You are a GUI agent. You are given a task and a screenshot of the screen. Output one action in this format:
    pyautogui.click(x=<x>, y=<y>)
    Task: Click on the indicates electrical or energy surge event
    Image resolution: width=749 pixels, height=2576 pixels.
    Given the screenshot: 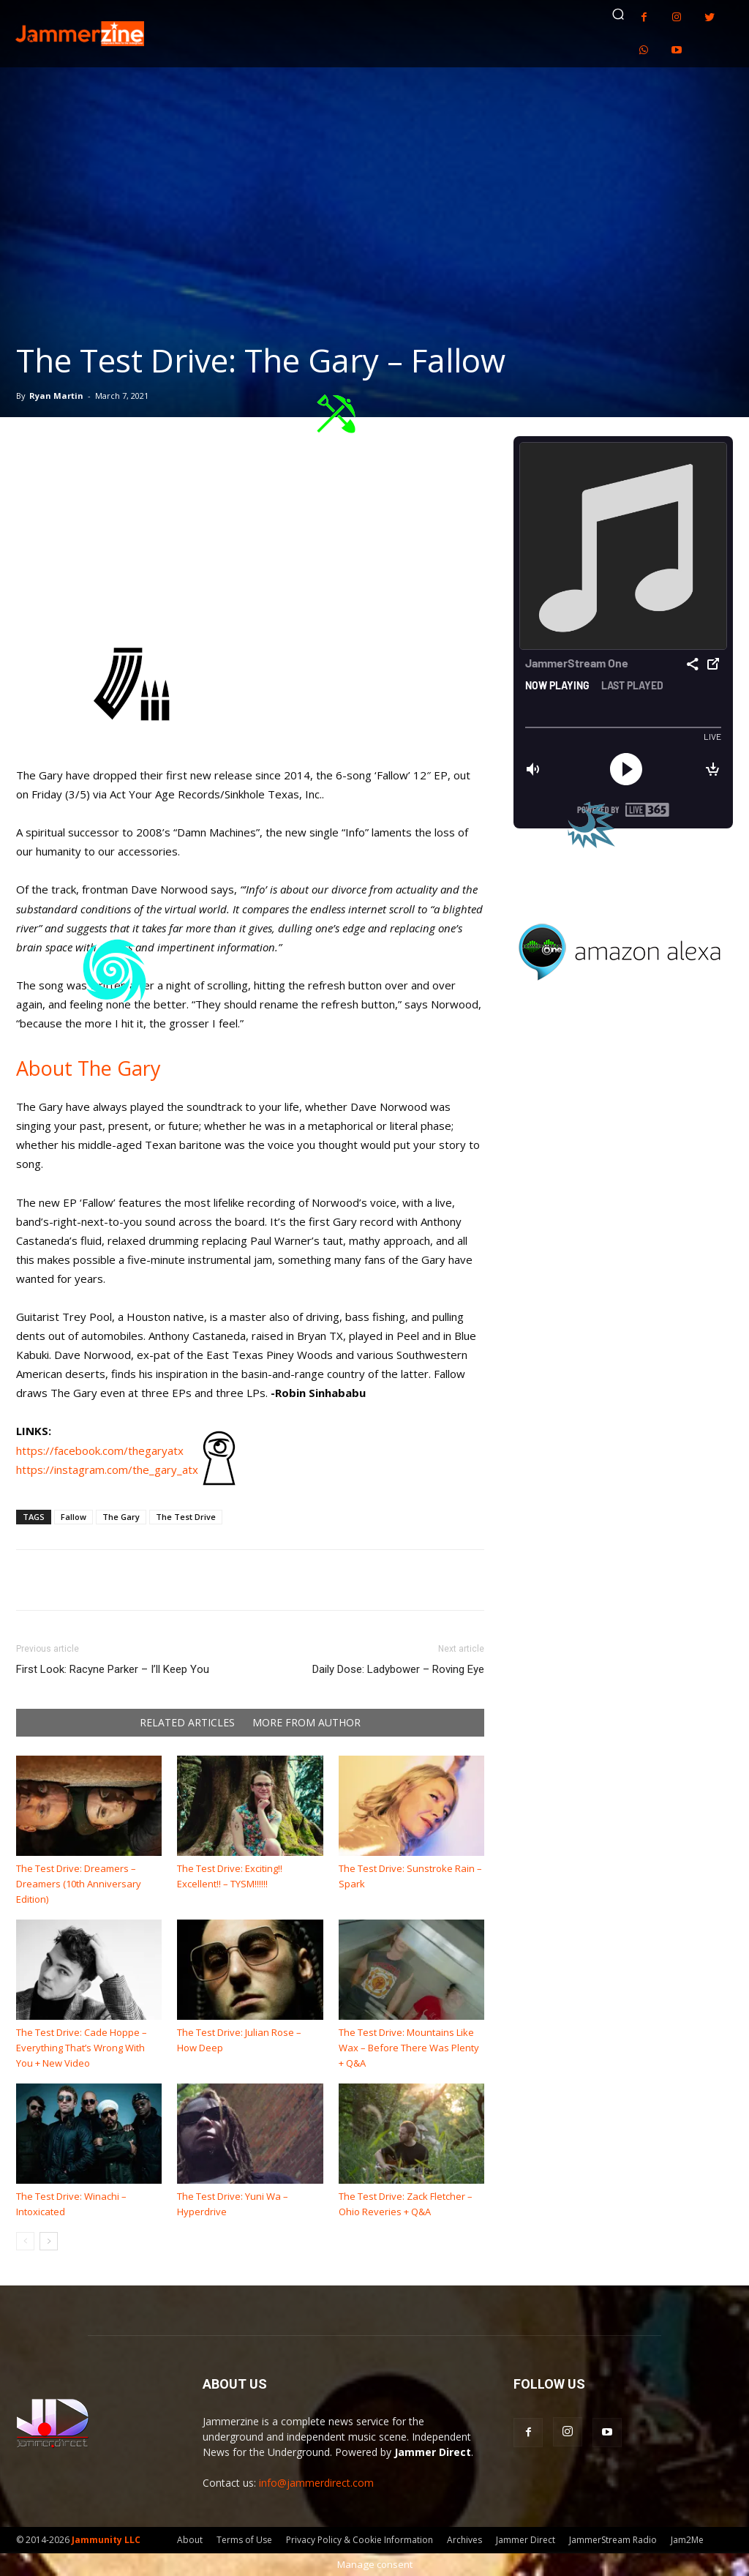 What is the action you would take?
    pyautogui.click(x=592, y=825)
    